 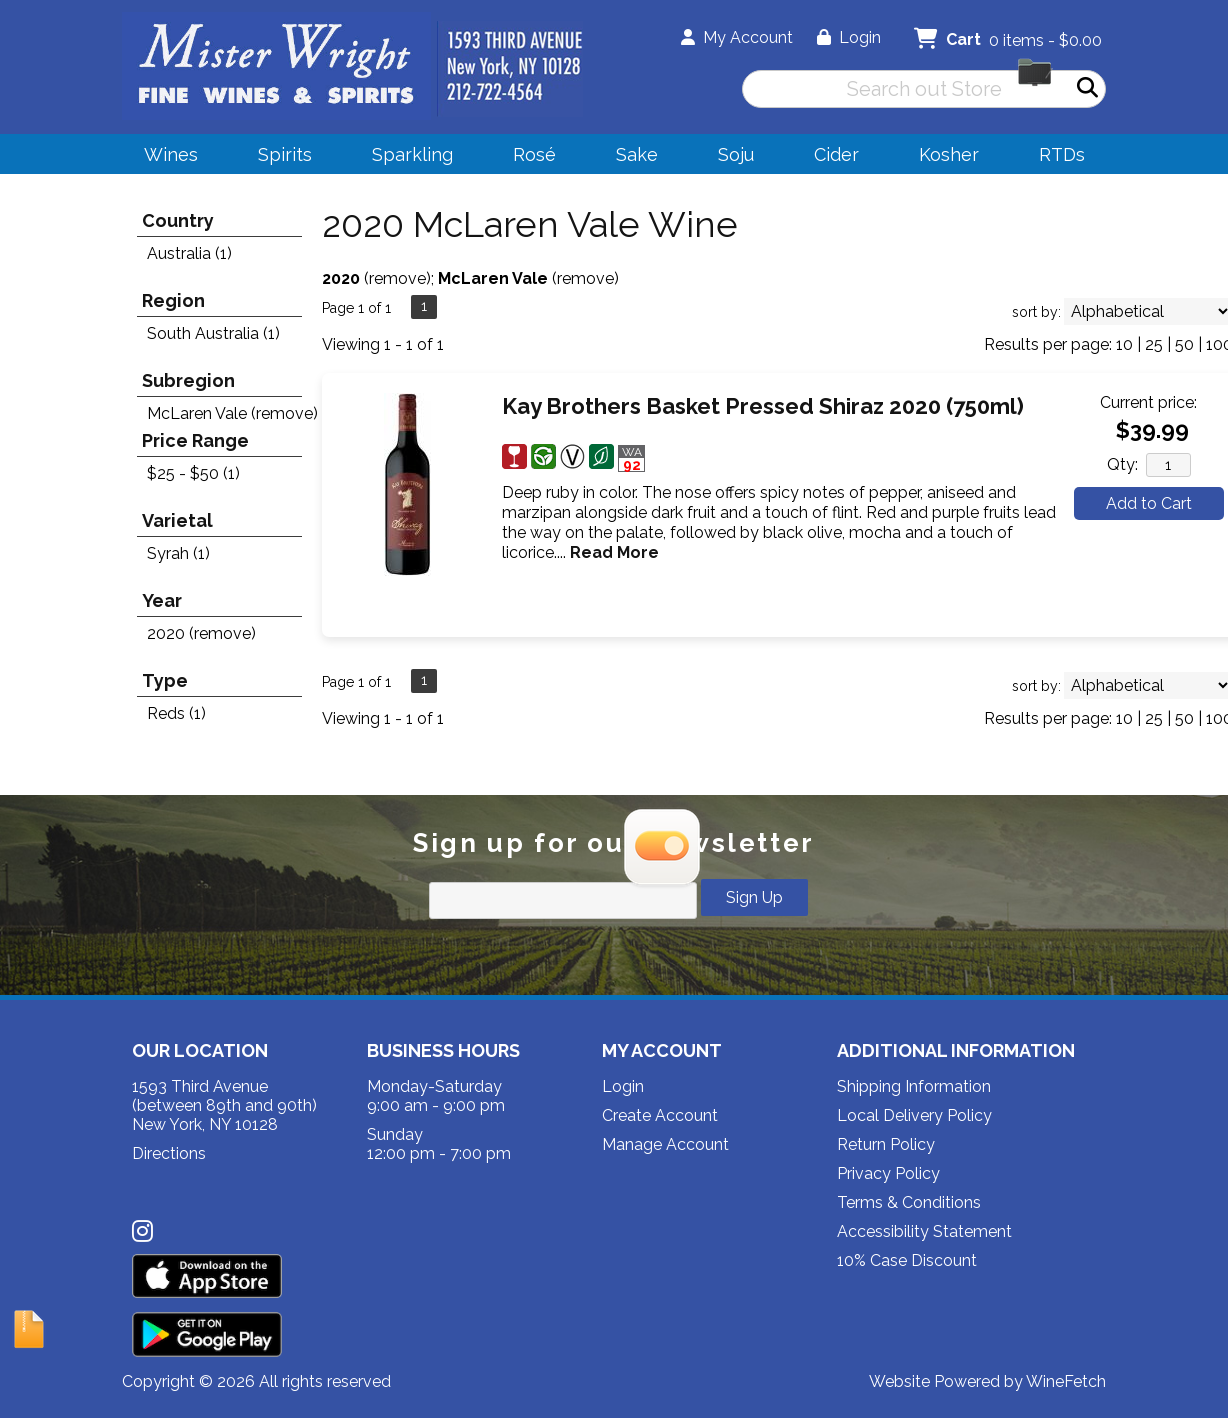 What do you see at coordinates (1034, 72) in the screenshot?
I see `open wacom tablet files and drivers` at bounding box center [1034, 72].